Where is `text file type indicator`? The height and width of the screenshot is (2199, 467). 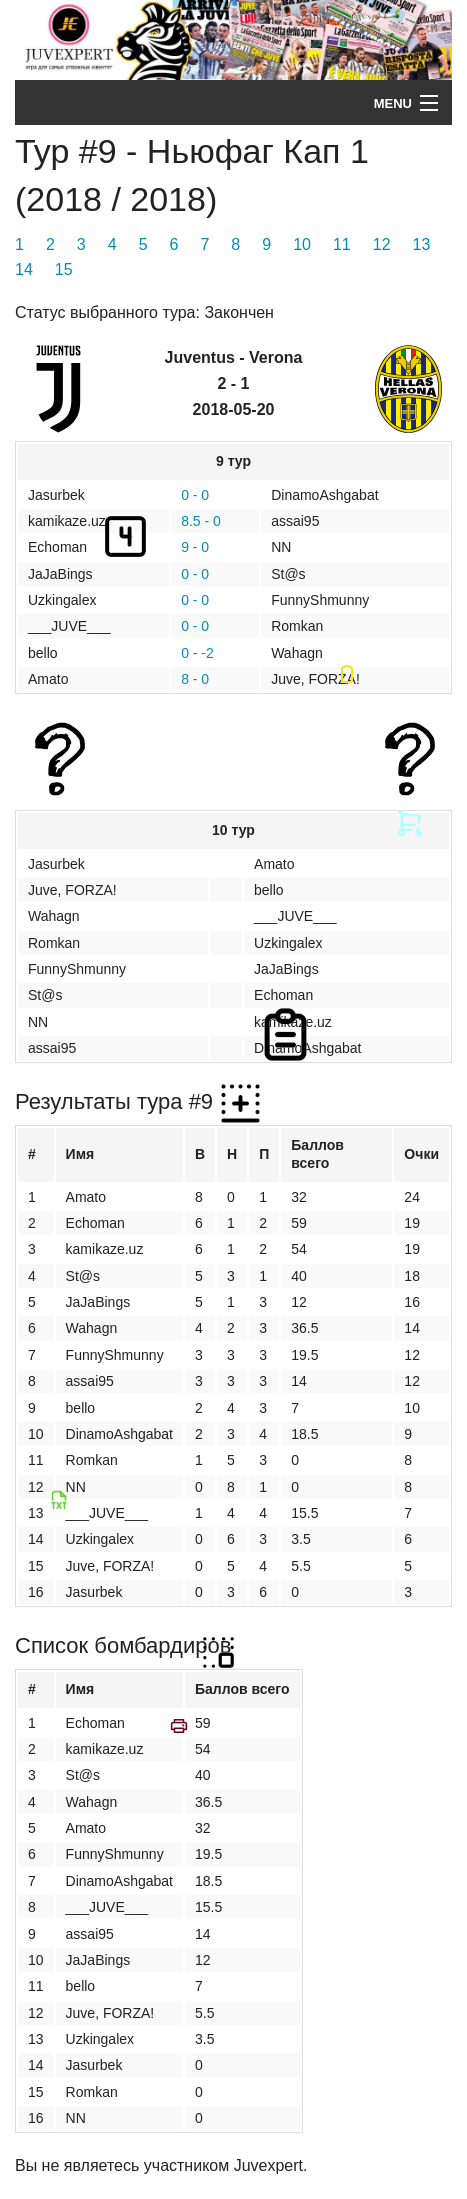 text file type indicator is located at coordinates (59, 1500).